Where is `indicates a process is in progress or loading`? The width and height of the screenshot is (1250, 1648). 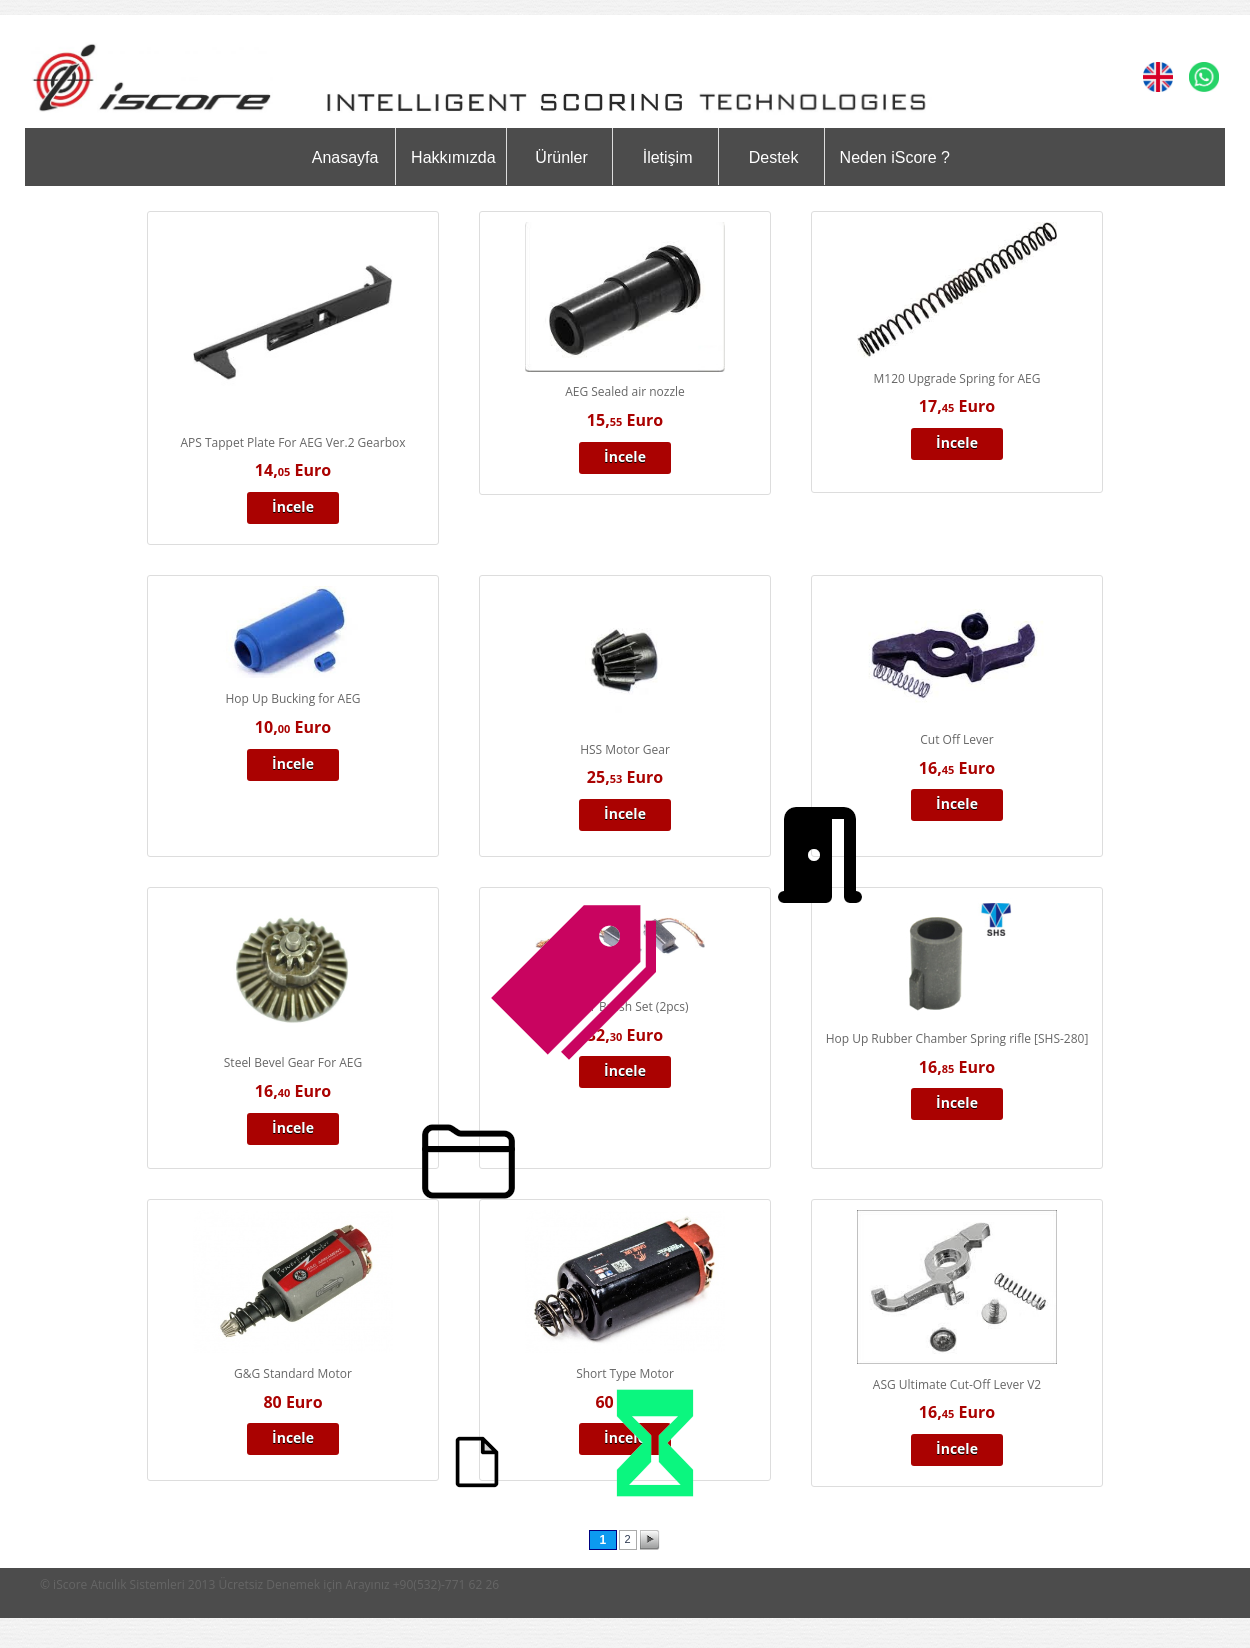
indicates a process is in progress or loading is located at coordinates (655, 1443).